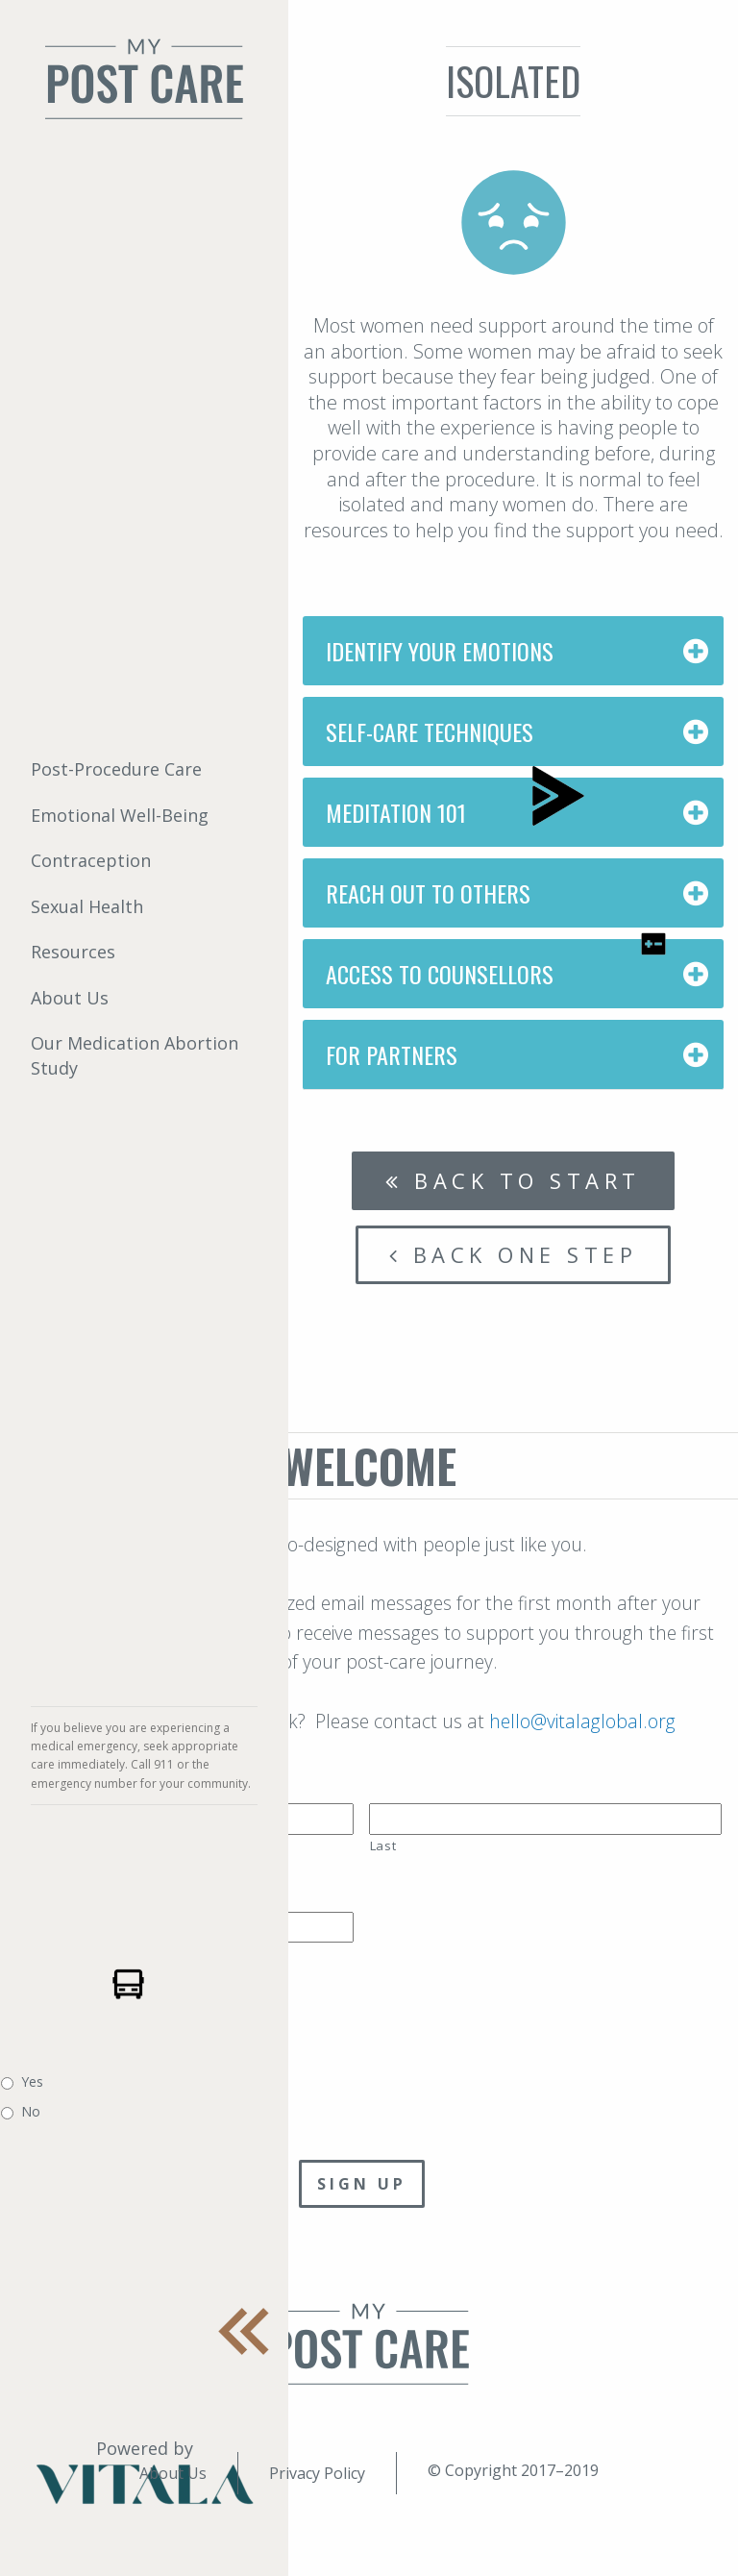 The height and width of the screenshot is (2576, 738). Describe the element at coordinates (653, 944) in the screenshot. I see `adjust quantity or value up or down` at that location.